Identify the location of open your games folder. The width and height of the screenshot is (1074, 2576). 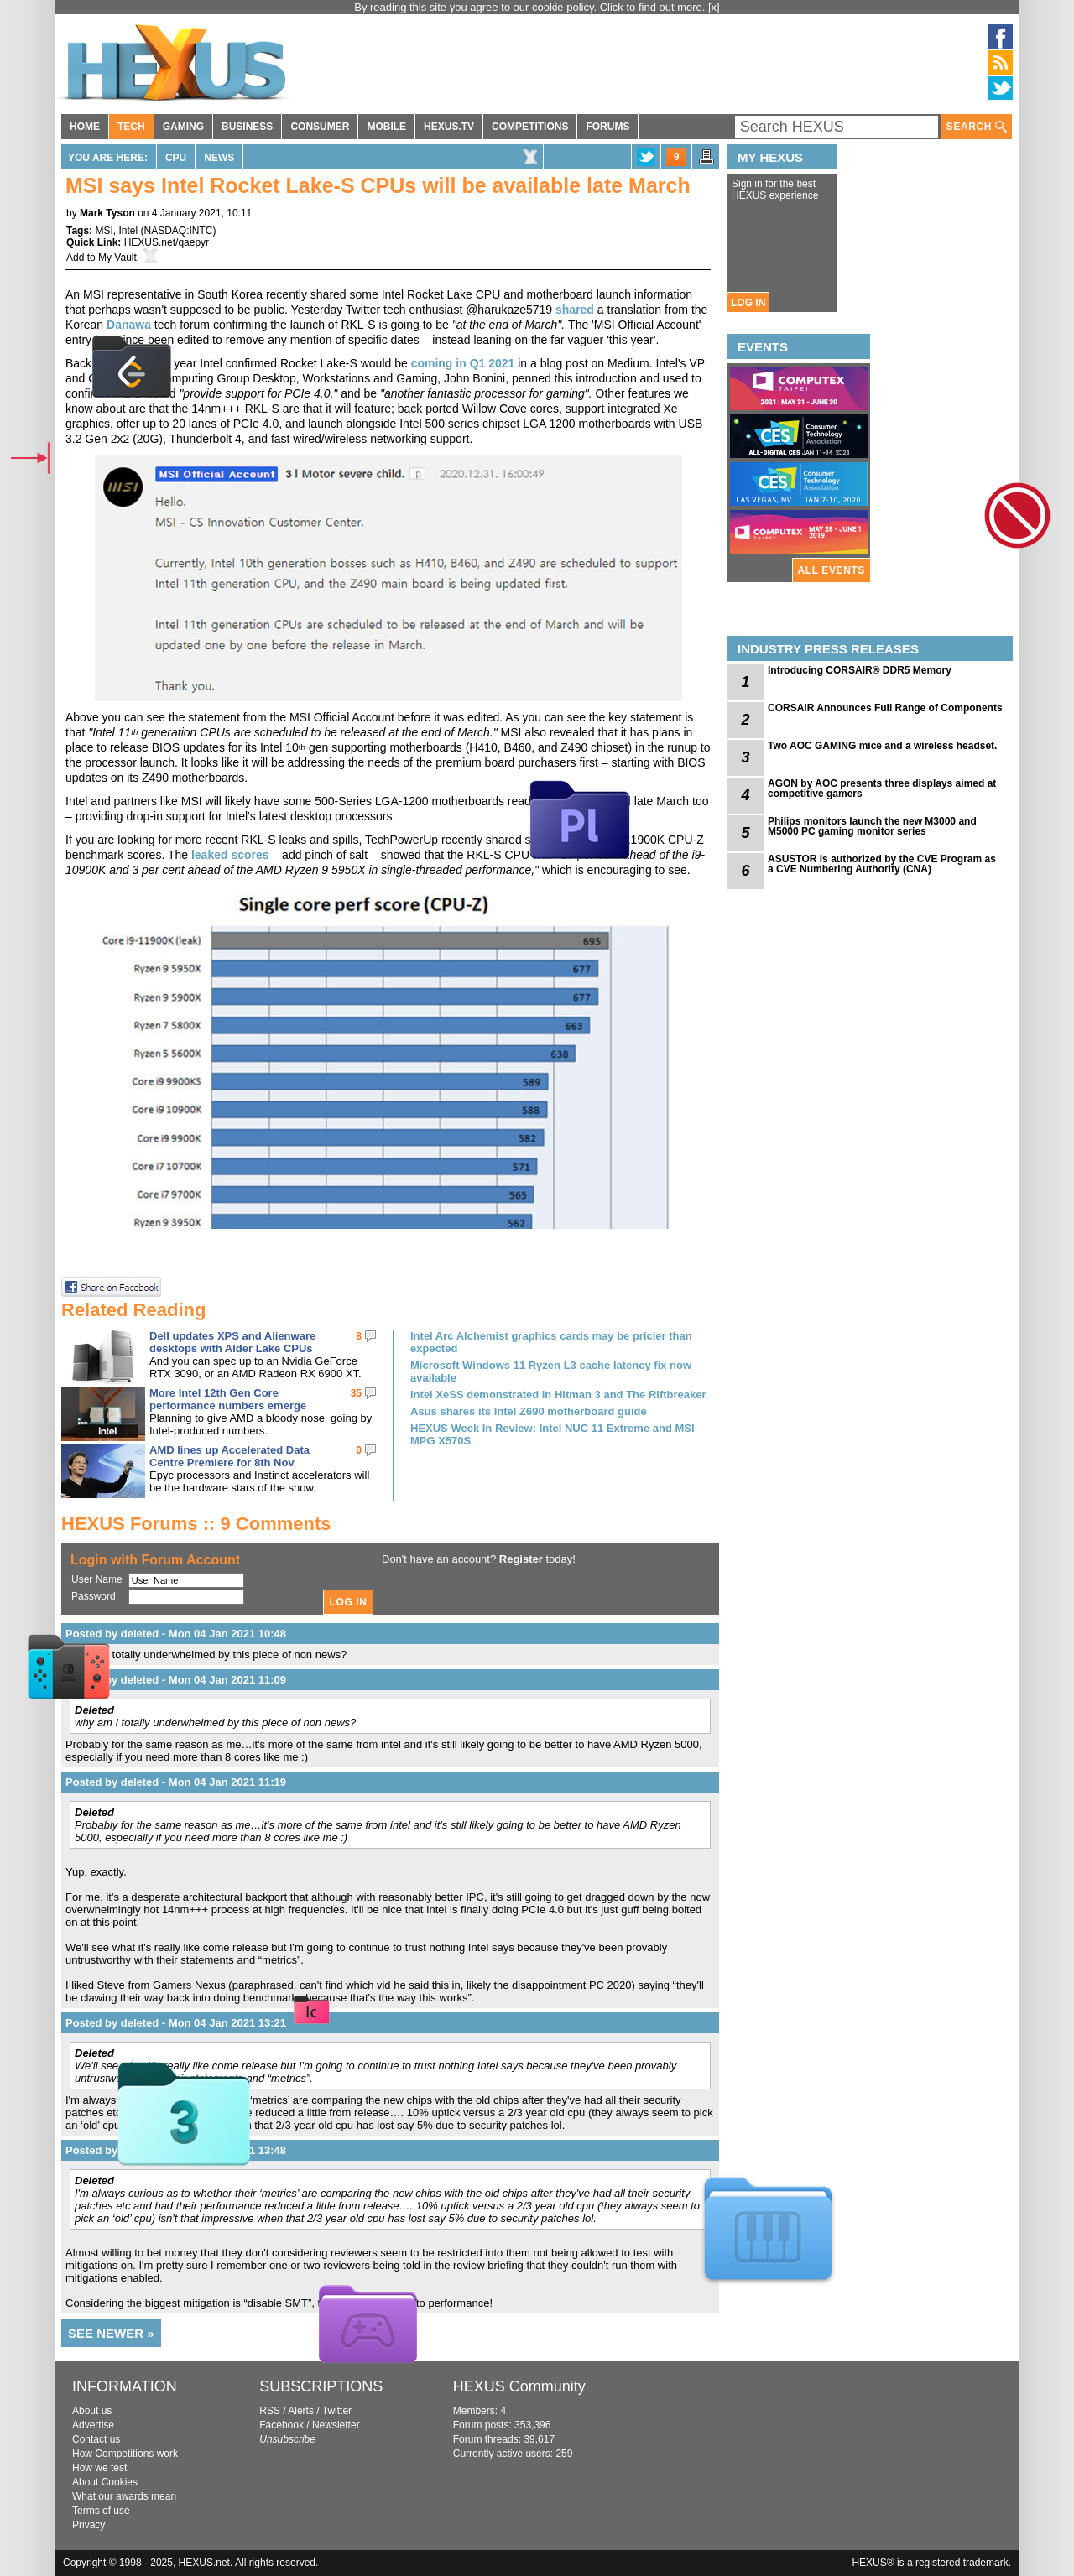
(368, 2324).